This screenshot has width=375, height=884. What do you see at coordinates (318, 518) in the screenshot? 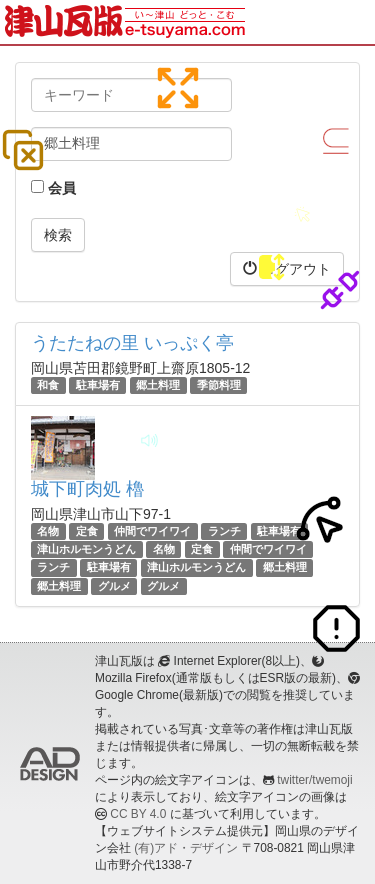
I see `edit or manipulate a vector path` at bounding box center [318, 518].